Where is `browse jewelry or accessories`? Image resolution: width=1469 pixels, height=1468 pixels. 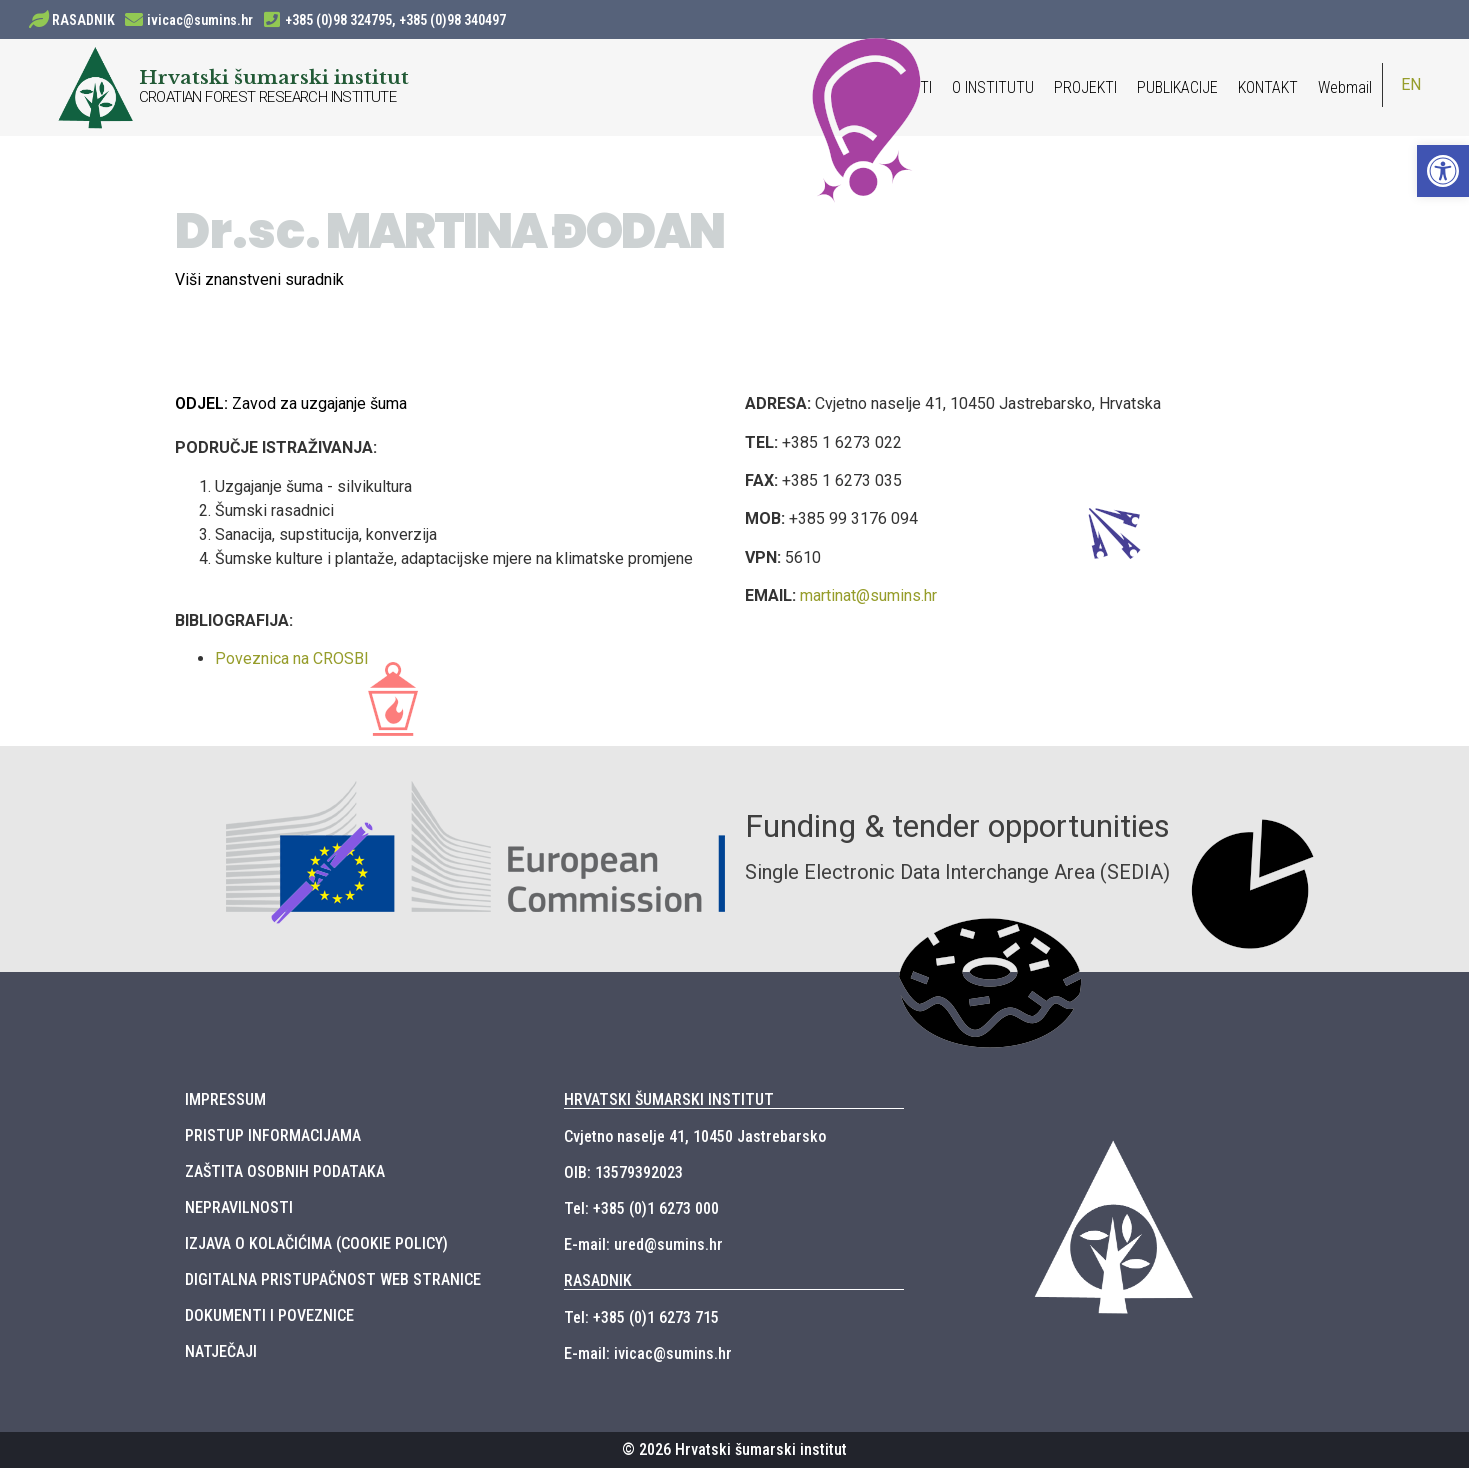 browse jewelry or accessories is located at coordinates (863, 120).